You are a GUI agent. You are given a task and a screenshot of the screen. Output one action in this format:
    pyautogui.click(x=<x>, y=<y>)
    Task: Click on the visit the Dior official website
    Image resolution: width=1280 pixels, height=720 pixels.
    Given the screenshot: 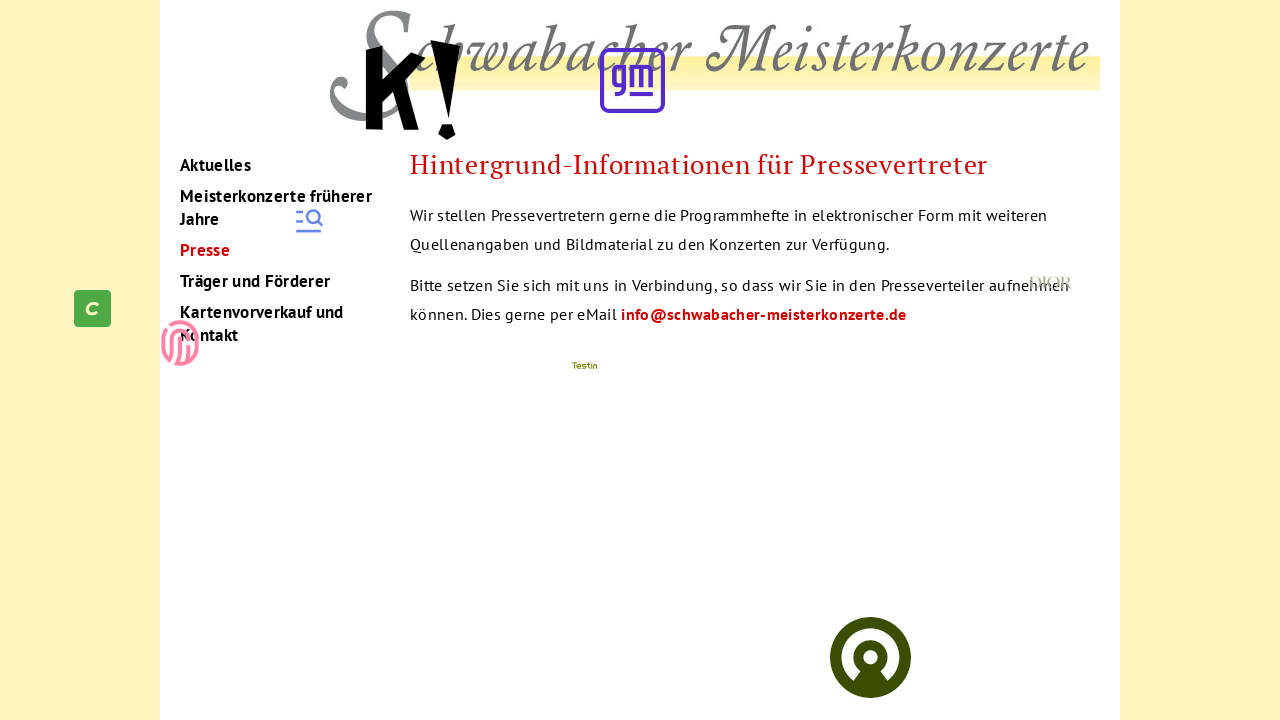 What is the action you would take?
    pyautogui.click(x=1050, y=282)
    